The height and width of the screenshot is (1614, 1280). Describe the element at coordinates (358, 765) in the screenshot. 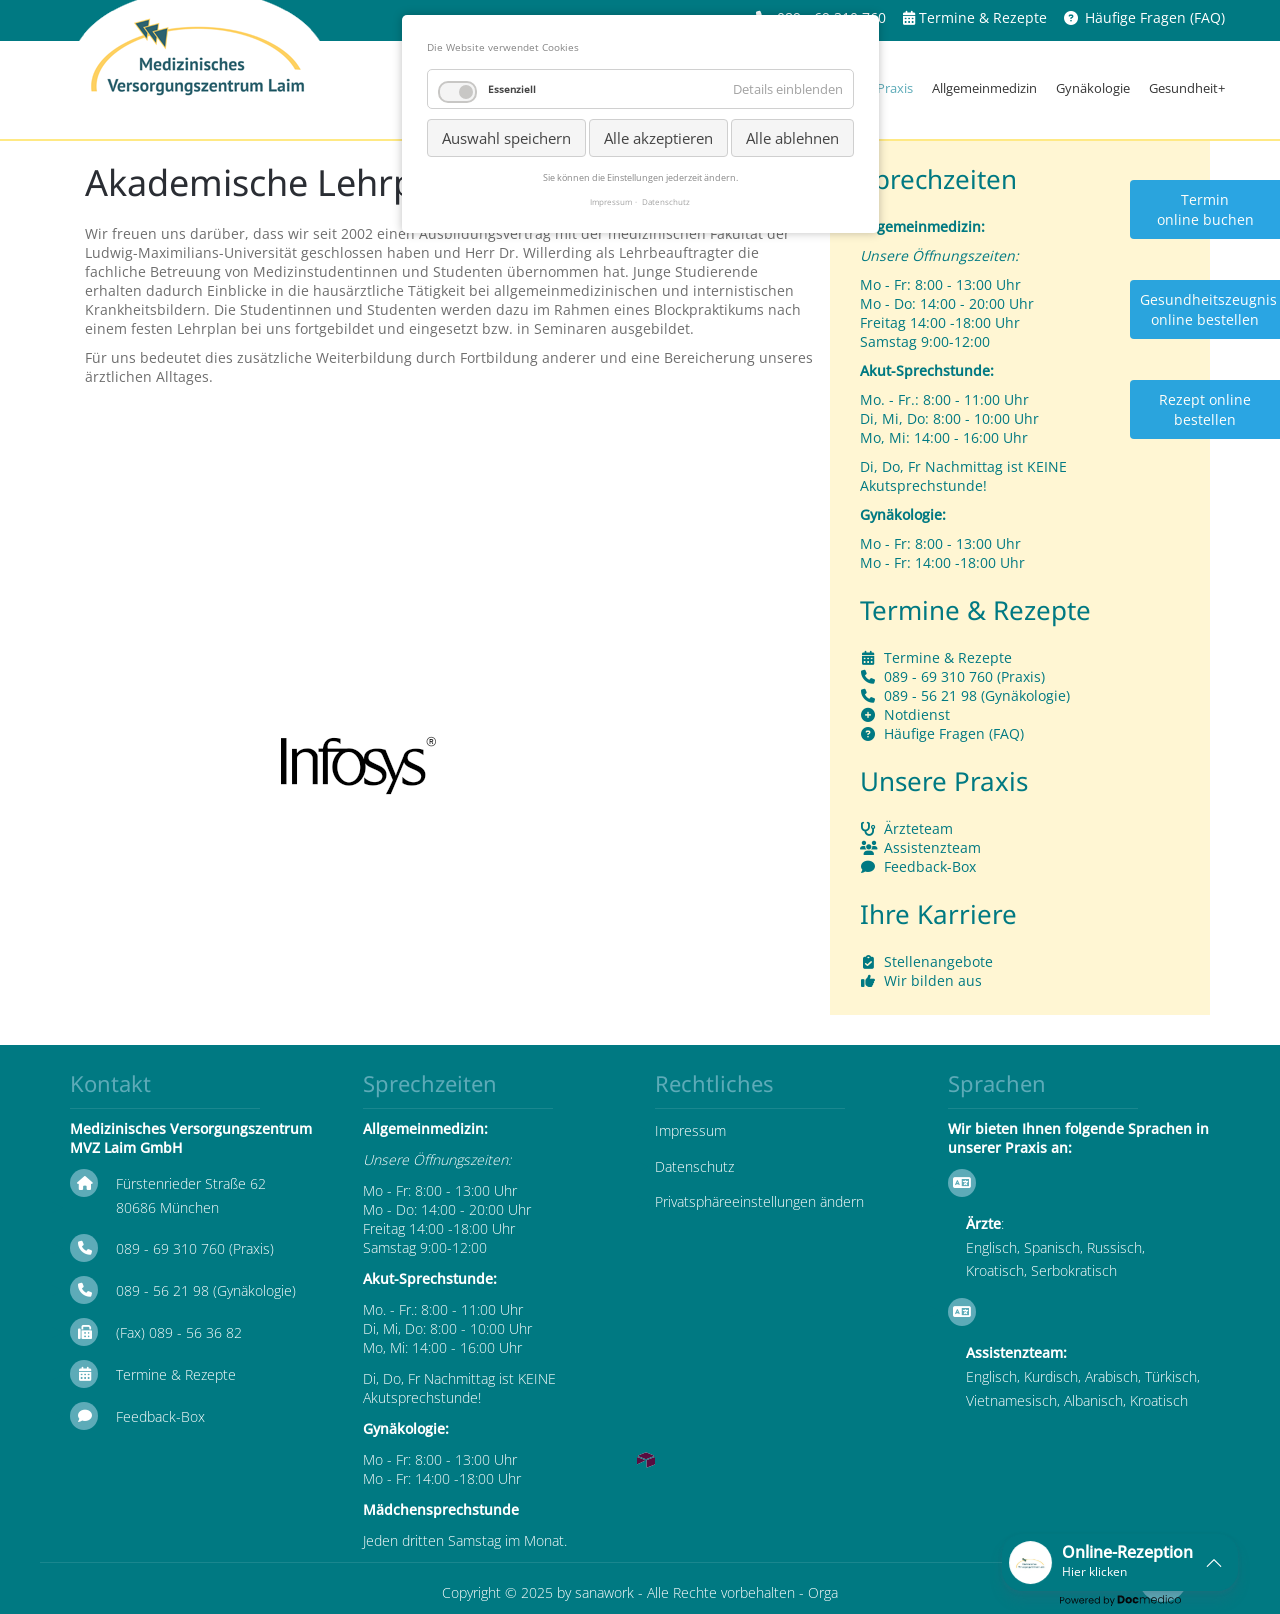

I see `infosys company logo` at that location.